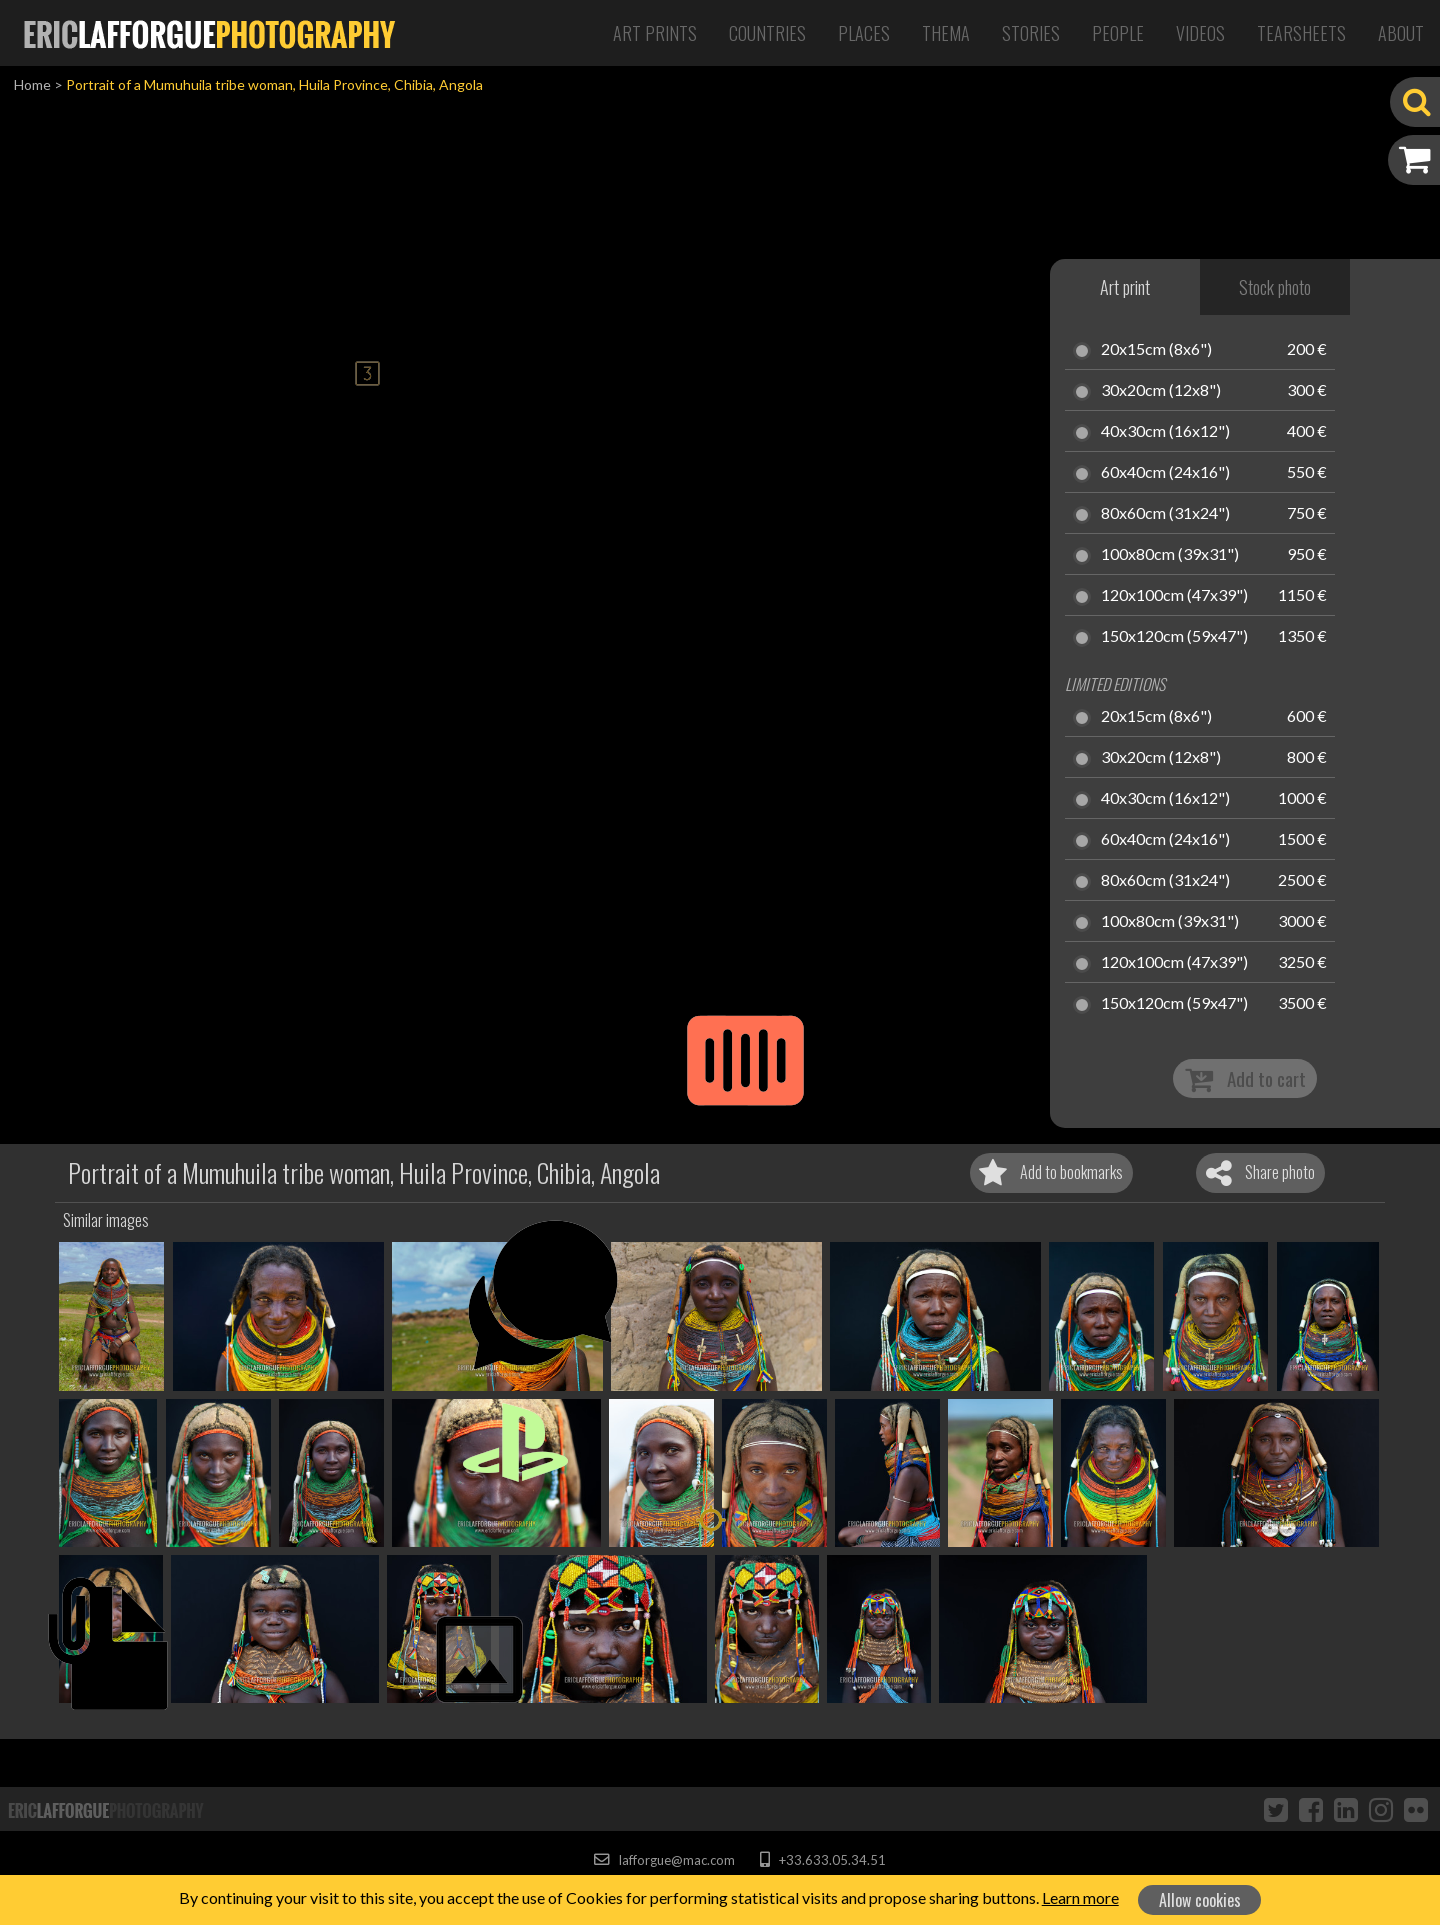 The width and height of the screenshot is (1440, 1925). What do you see at coordinates (479, 1659) in the screenshot?
I see `view photos or images` at bounding box center [479, 1659].